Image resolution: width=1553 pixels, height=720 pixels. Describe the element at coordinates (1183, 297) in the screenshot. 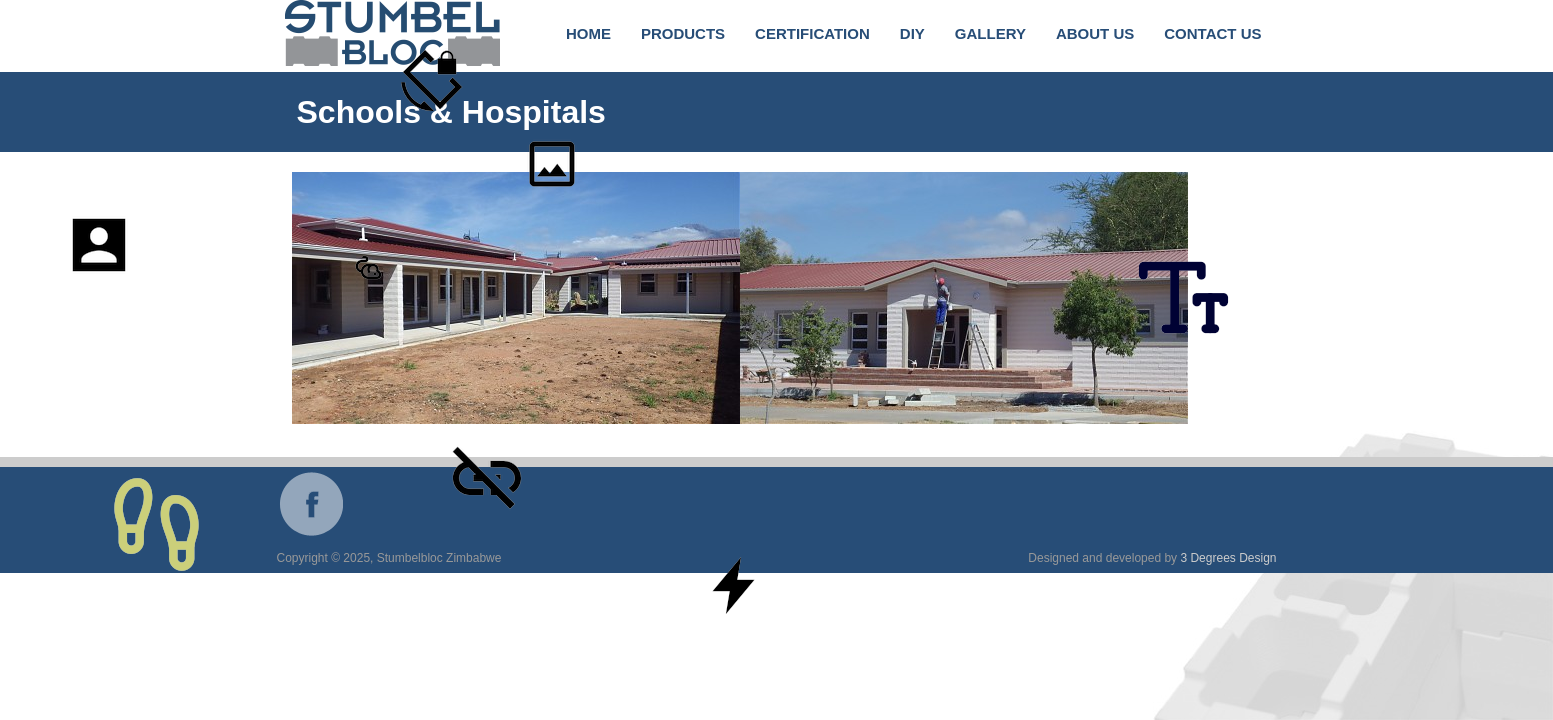

I see `adjust font size settings` at that location.